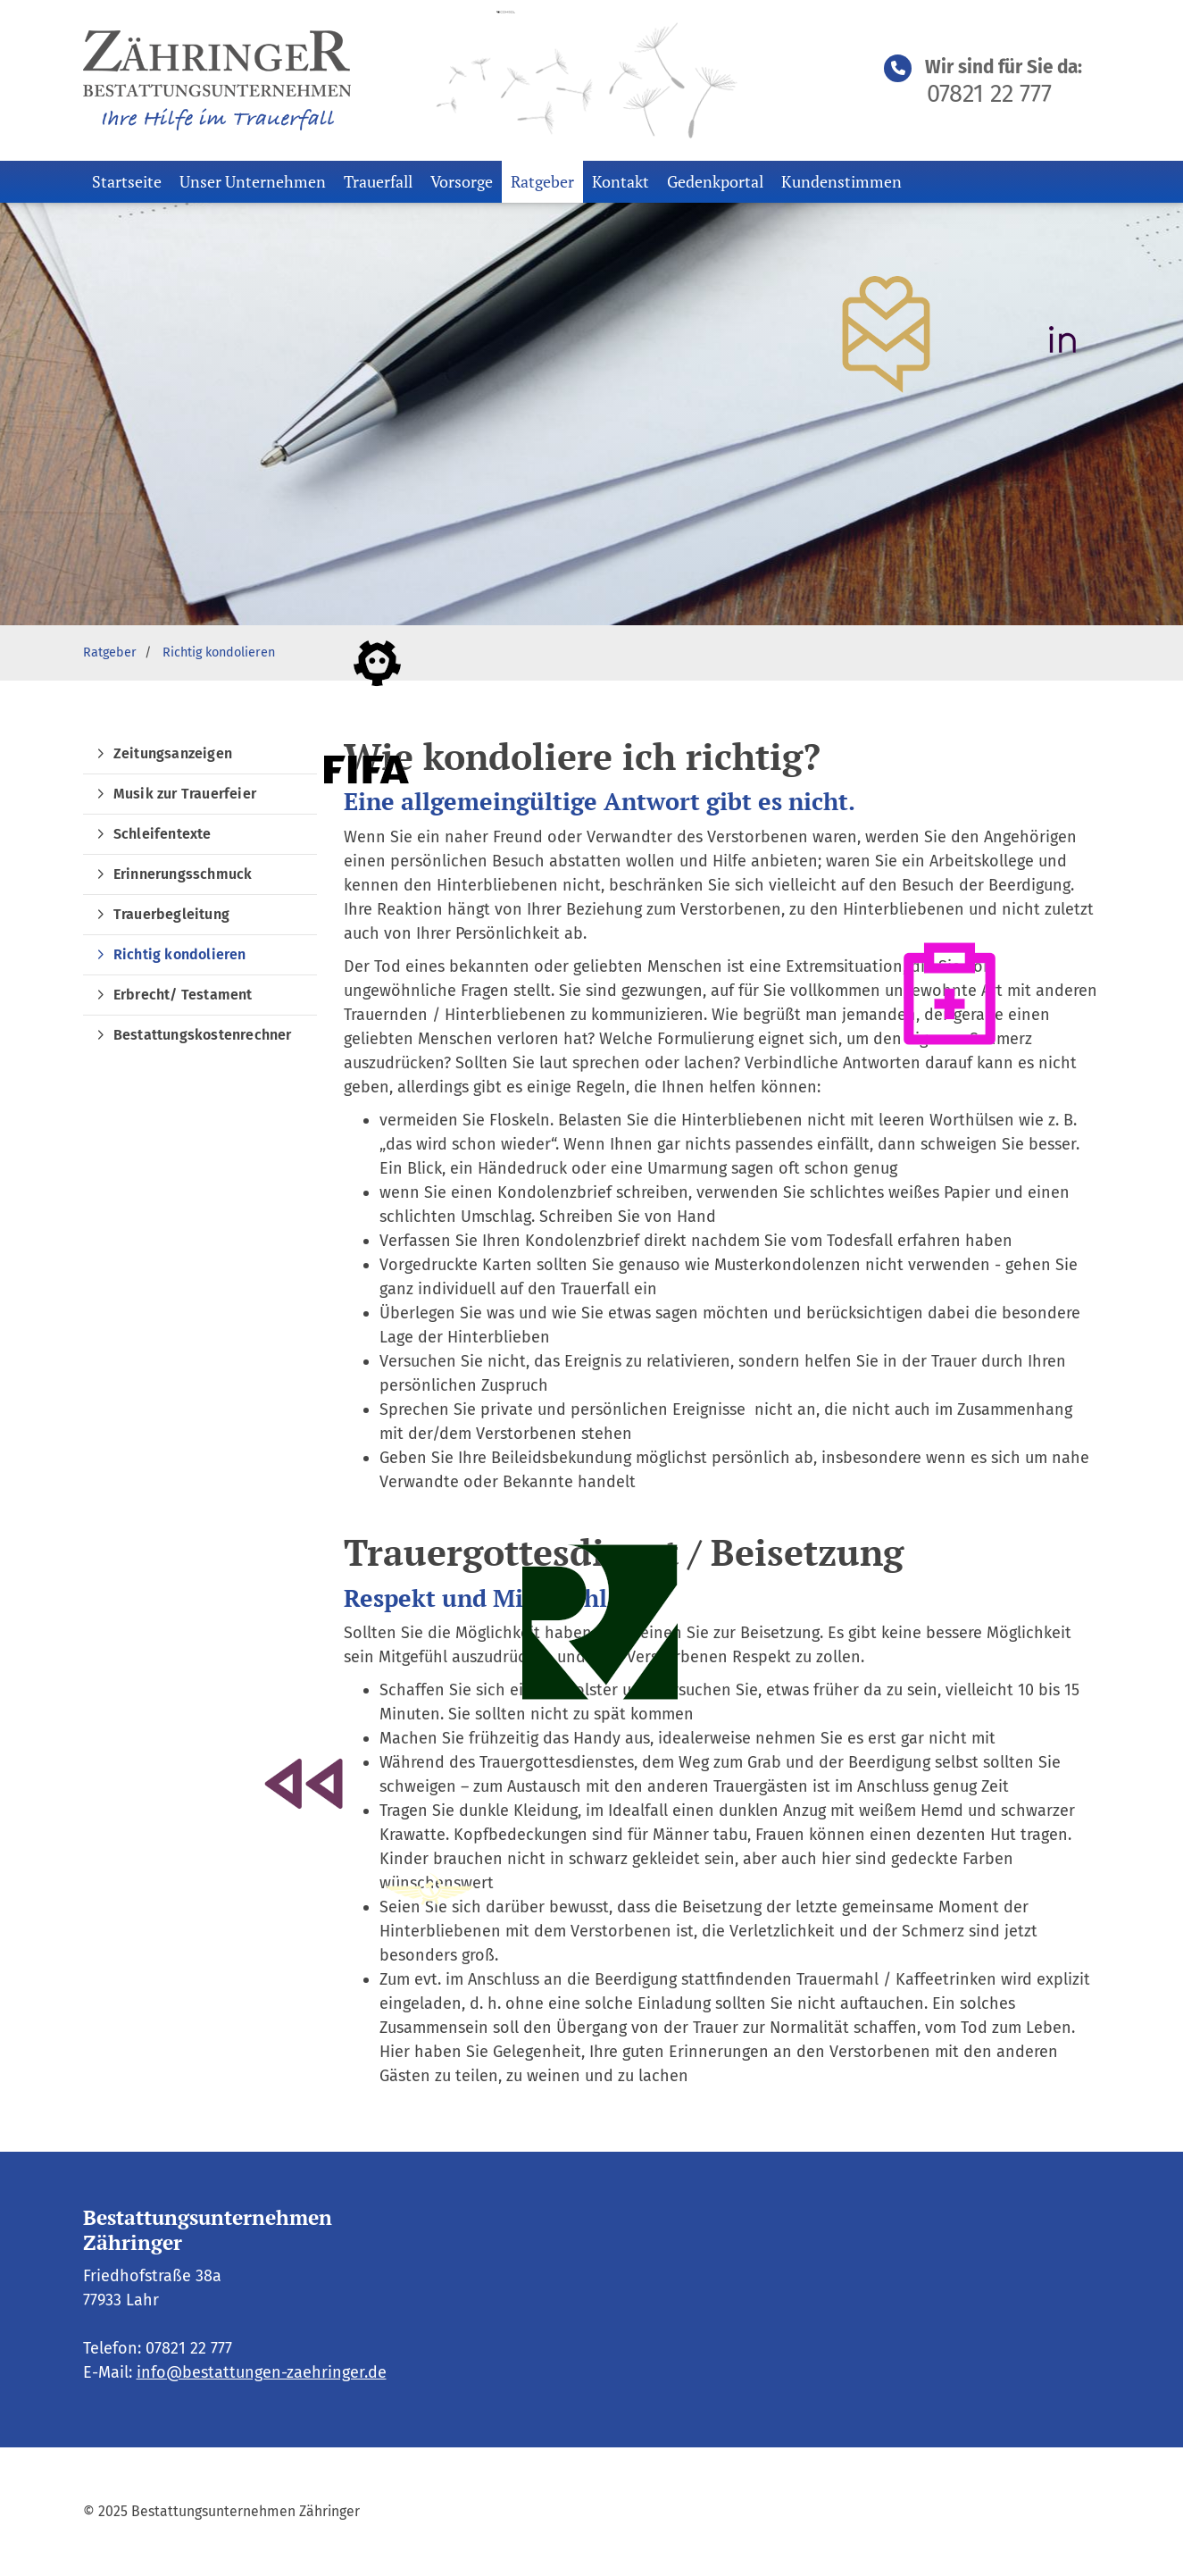  I want to click on view medical records or health dossier, so click(949, 993).